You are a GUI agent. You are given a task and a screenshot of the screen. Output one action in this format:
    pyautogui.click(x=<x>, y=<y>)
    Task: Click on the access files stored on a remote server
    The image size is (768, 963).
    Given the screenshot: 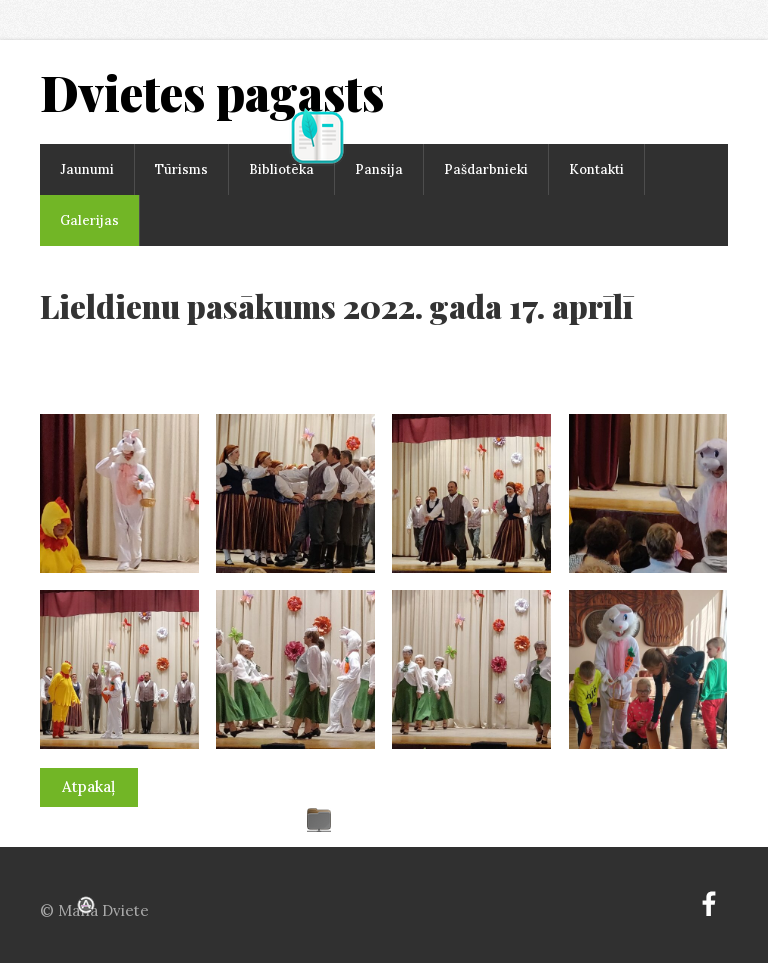 What is the action you would take?
    pyautogui.click(x=319, y=820)
    